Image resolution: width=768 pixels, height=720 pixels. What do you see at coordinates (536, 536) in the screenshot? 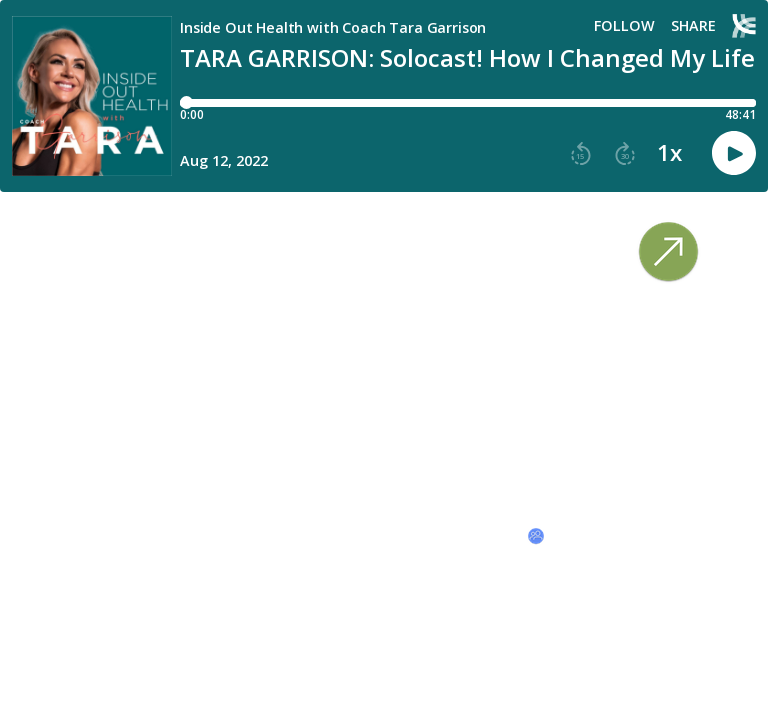
I see `access user account and personal settings` at bounding box center [536, 536].